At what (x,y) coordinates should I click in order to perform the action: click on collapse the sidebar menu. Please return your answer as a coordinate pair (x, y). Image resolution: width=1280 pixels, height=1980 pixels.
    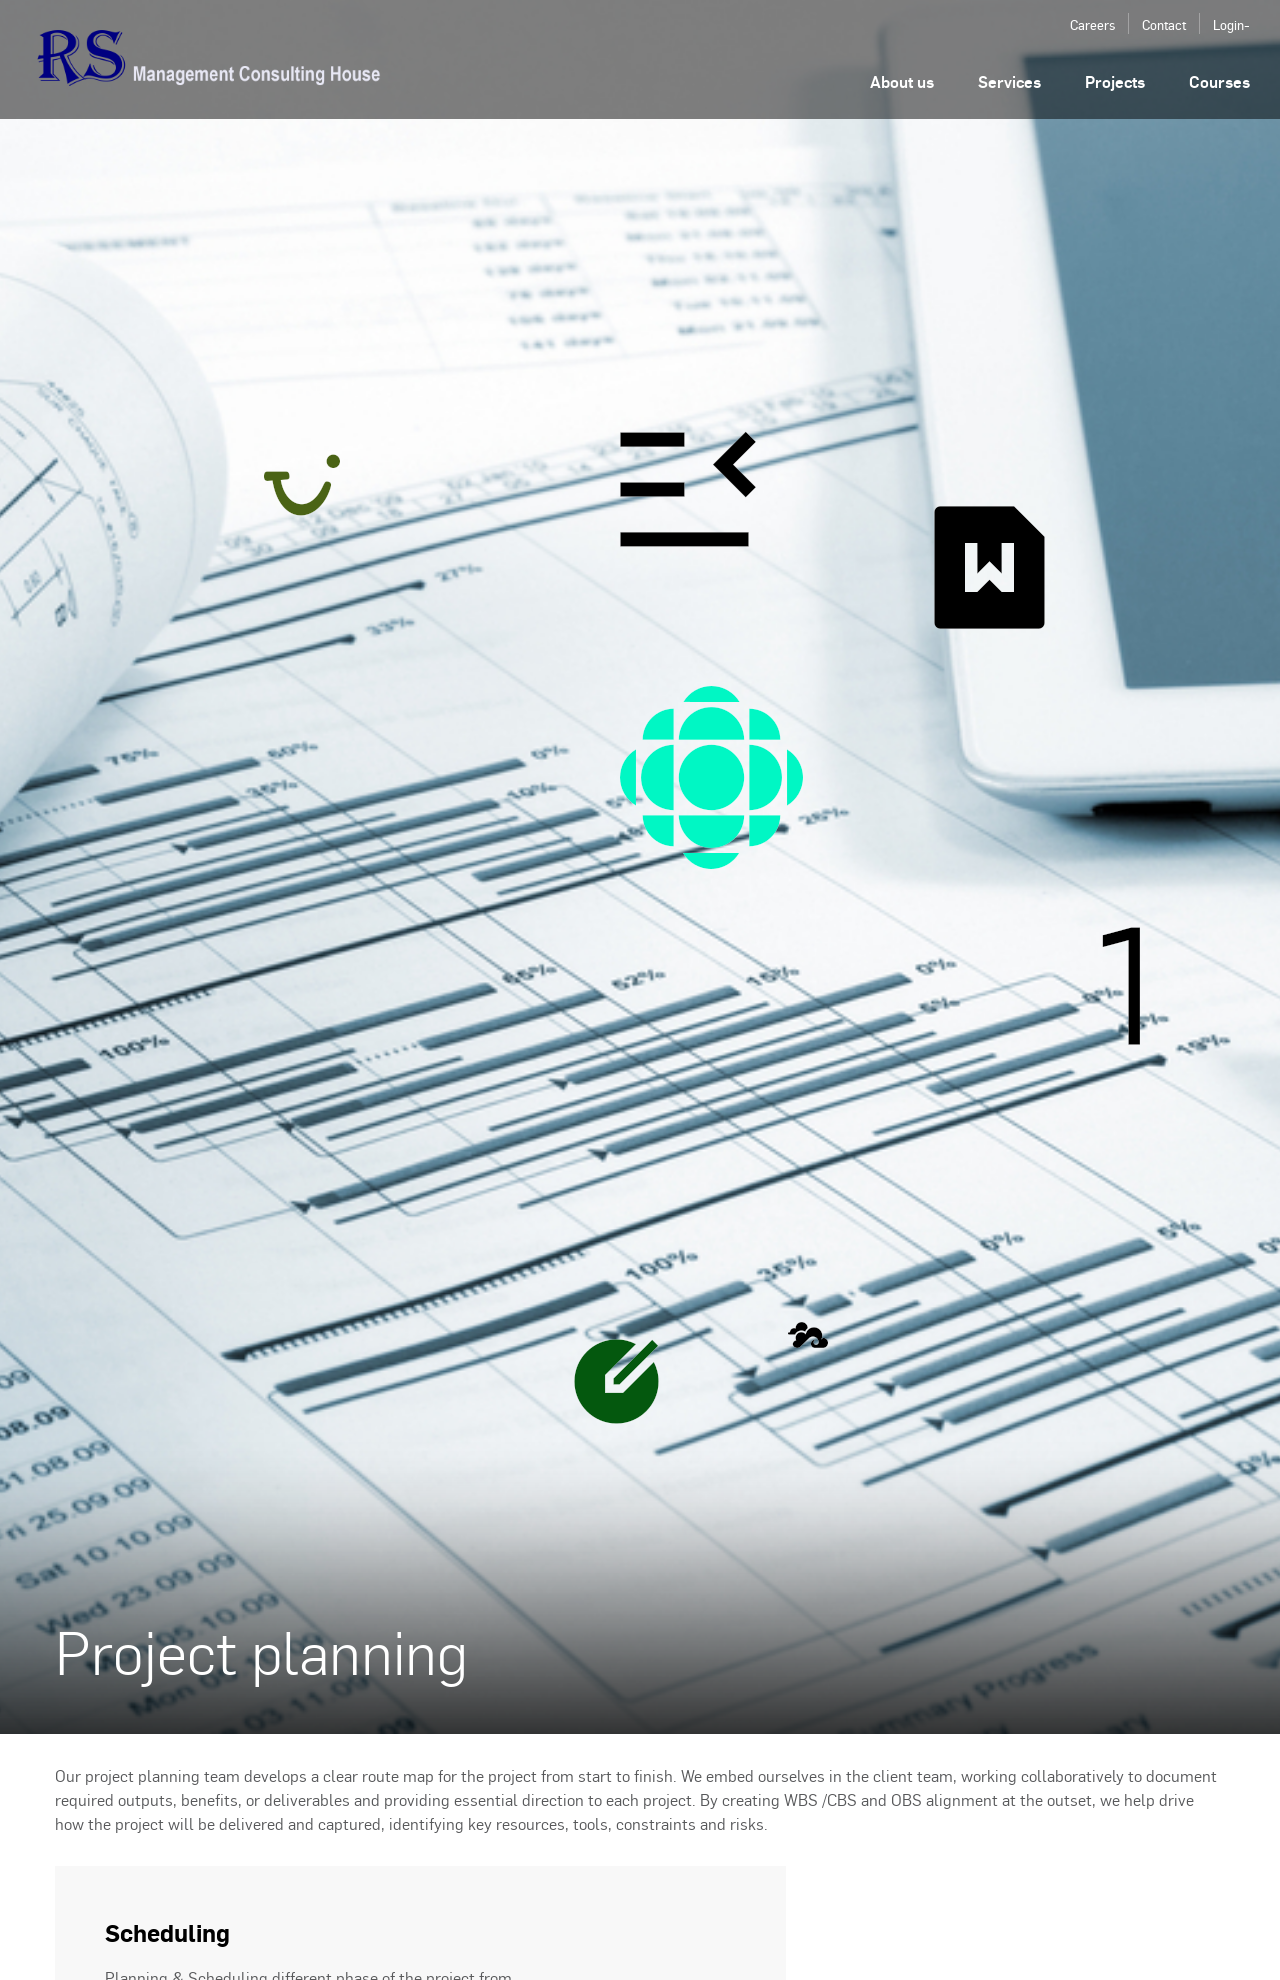
    Looking at the image, I should click on (684, 489).